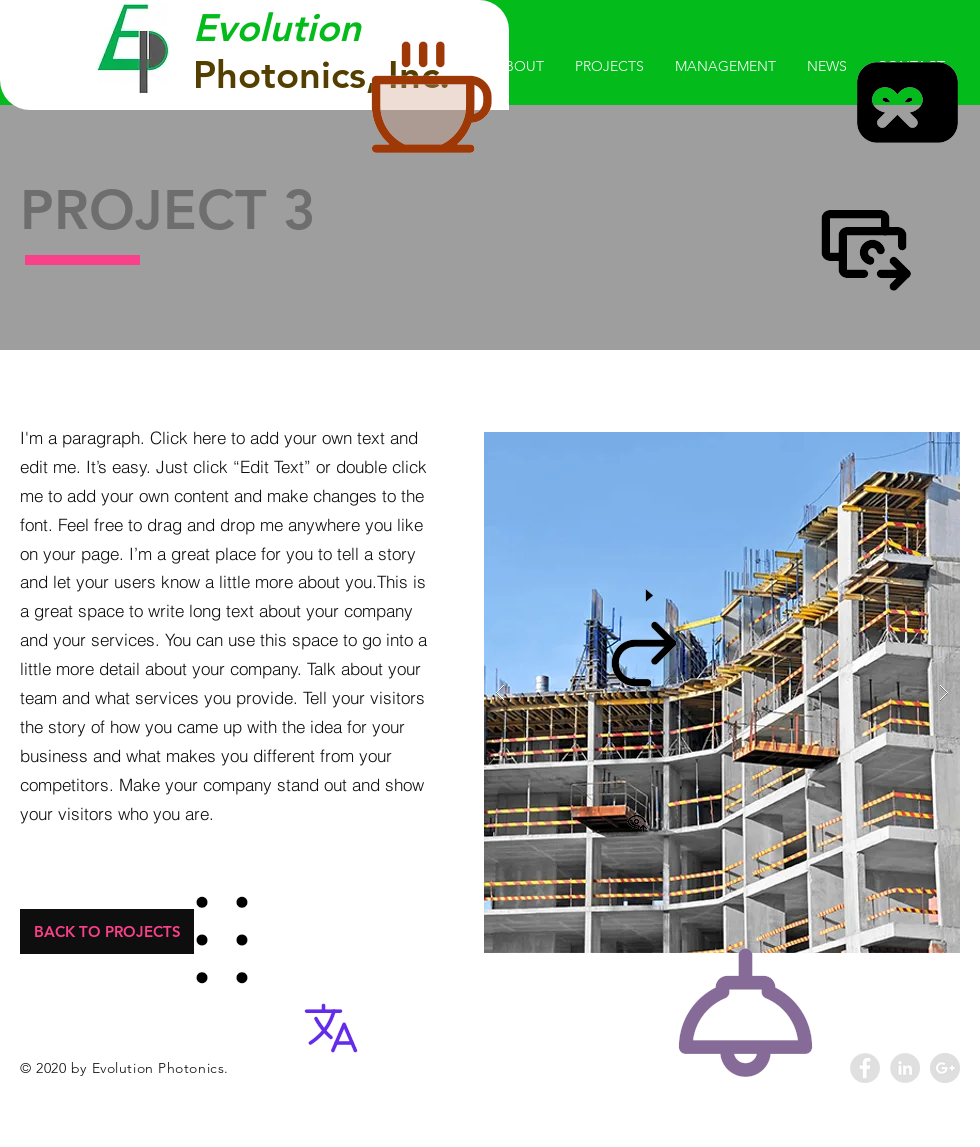 The height and width of the screenshot is (1147, 980). What do you see at coordinates (222, 940) in the screenshot?
I see `drag to reorder items` at bounding box center [222, 940].